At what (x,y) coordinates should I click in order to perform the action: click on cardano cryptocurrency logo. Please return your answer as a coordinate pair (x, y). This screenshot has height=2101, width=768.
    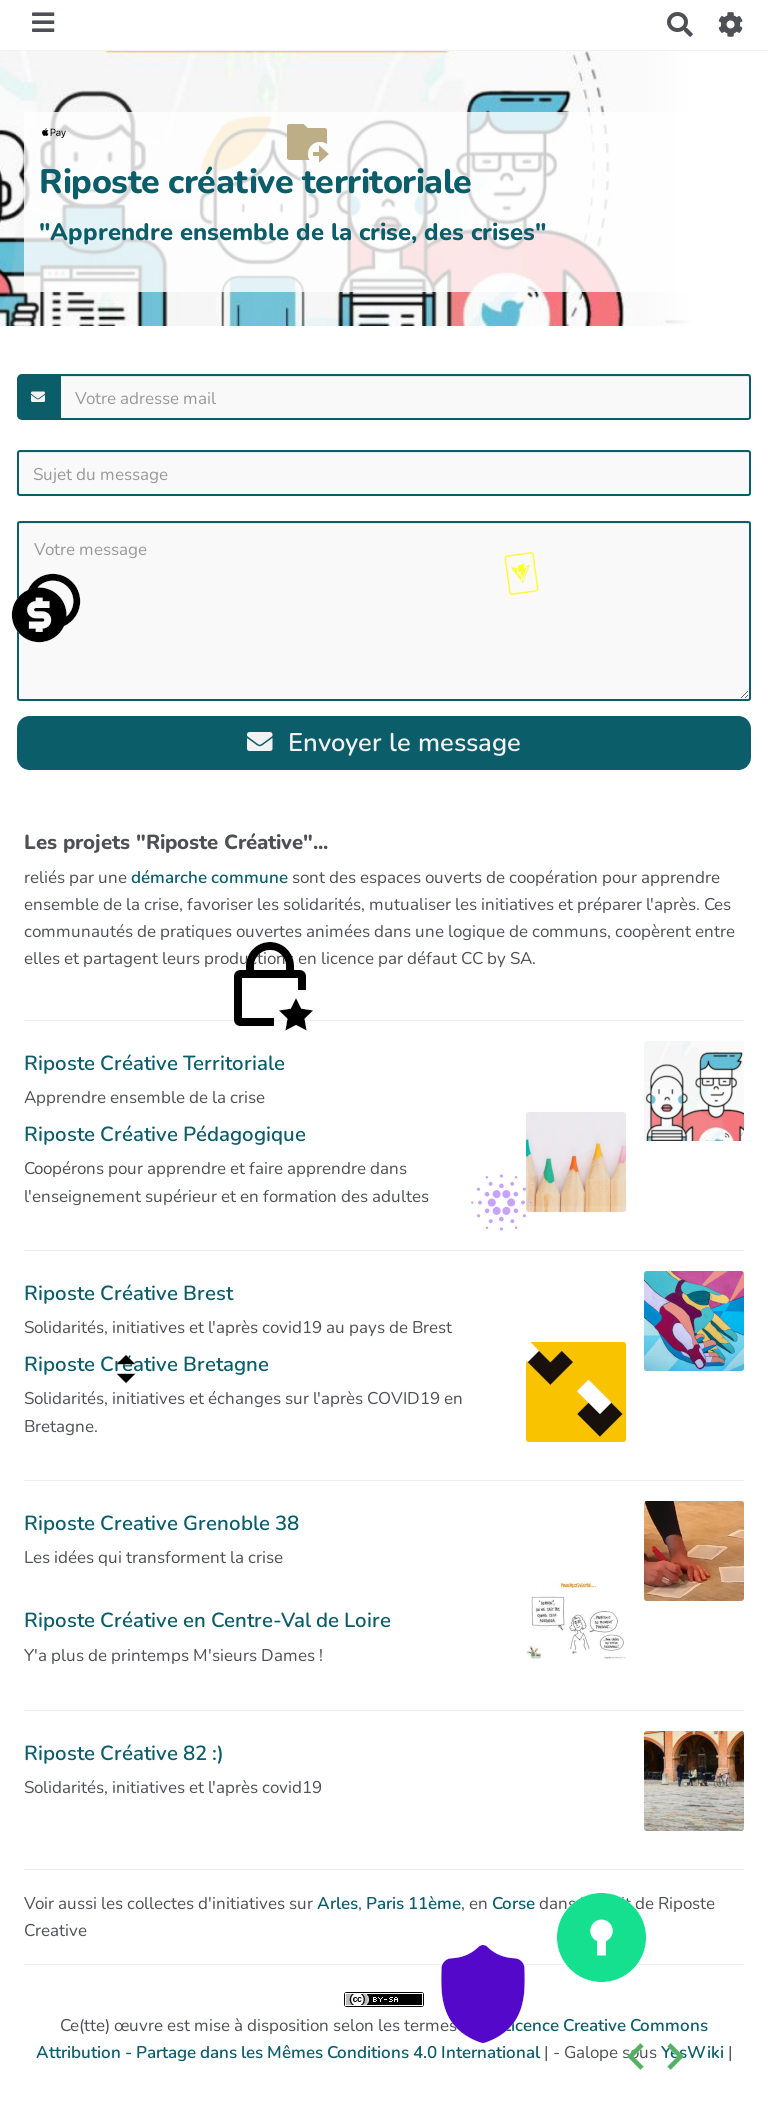
    Looking at the image, I should click on (501, 1202).